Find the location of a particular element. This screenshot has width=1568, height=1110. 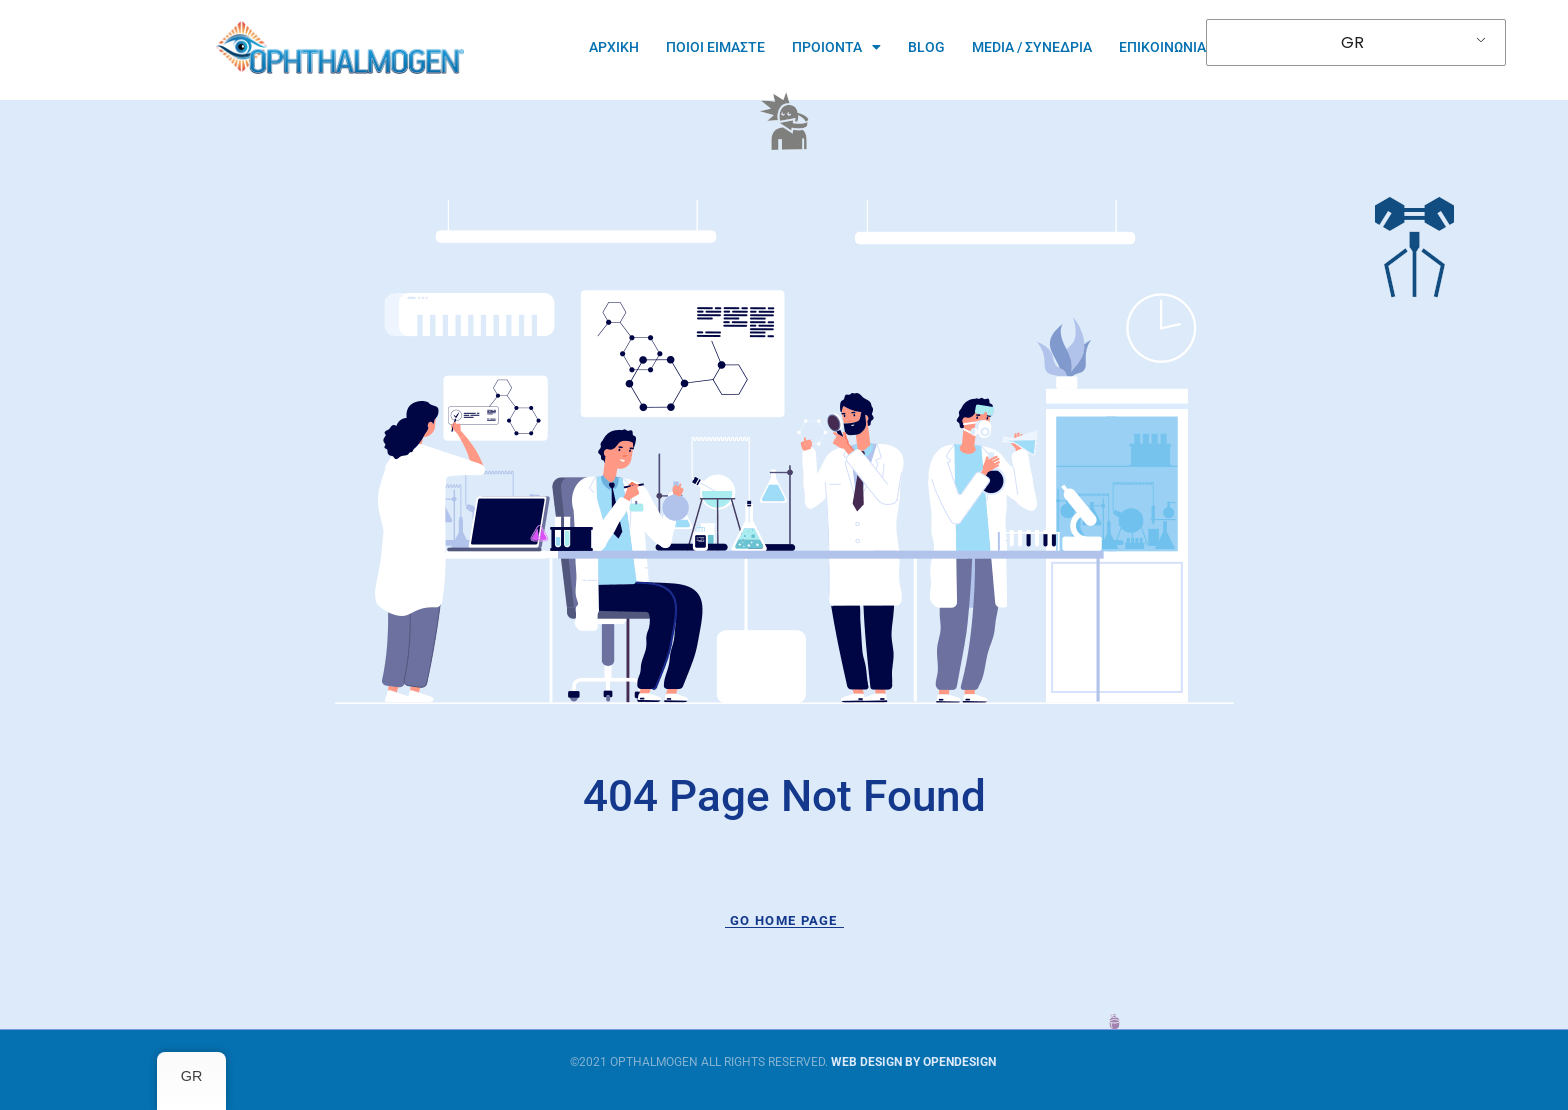

warning or hazard alert indicator is located at coordinates (539, 533).